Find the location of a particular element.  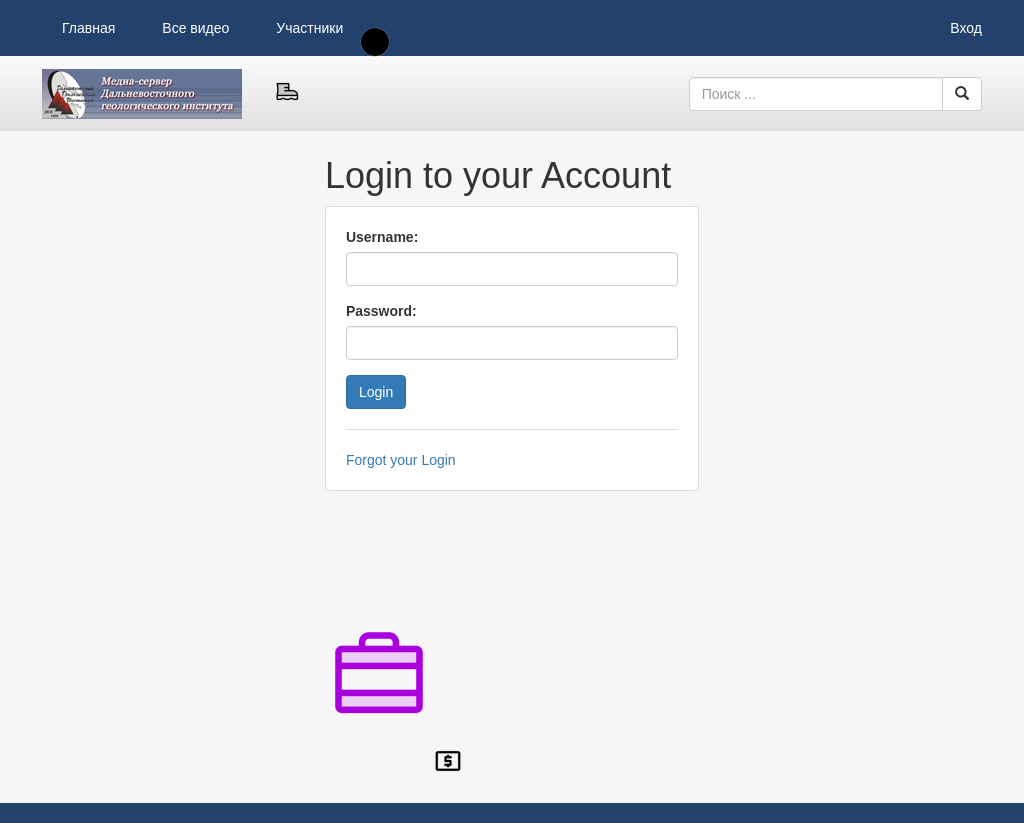

indicates a filled or selected state is located at coordinates (375, 42).